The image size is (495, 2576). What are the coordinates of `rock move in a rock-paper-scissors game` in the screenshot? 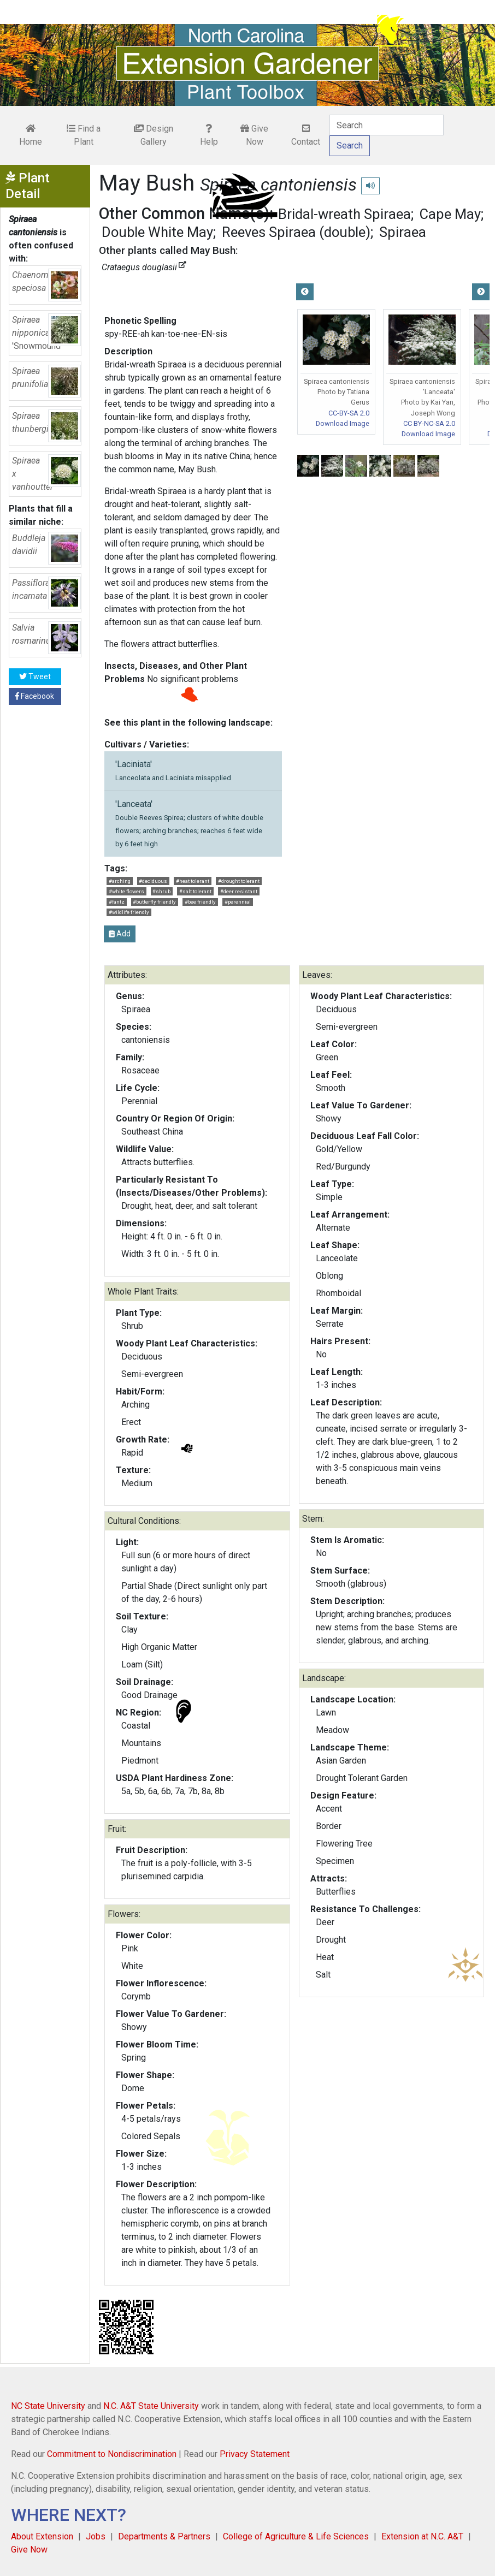 It's located at (187, 1447).